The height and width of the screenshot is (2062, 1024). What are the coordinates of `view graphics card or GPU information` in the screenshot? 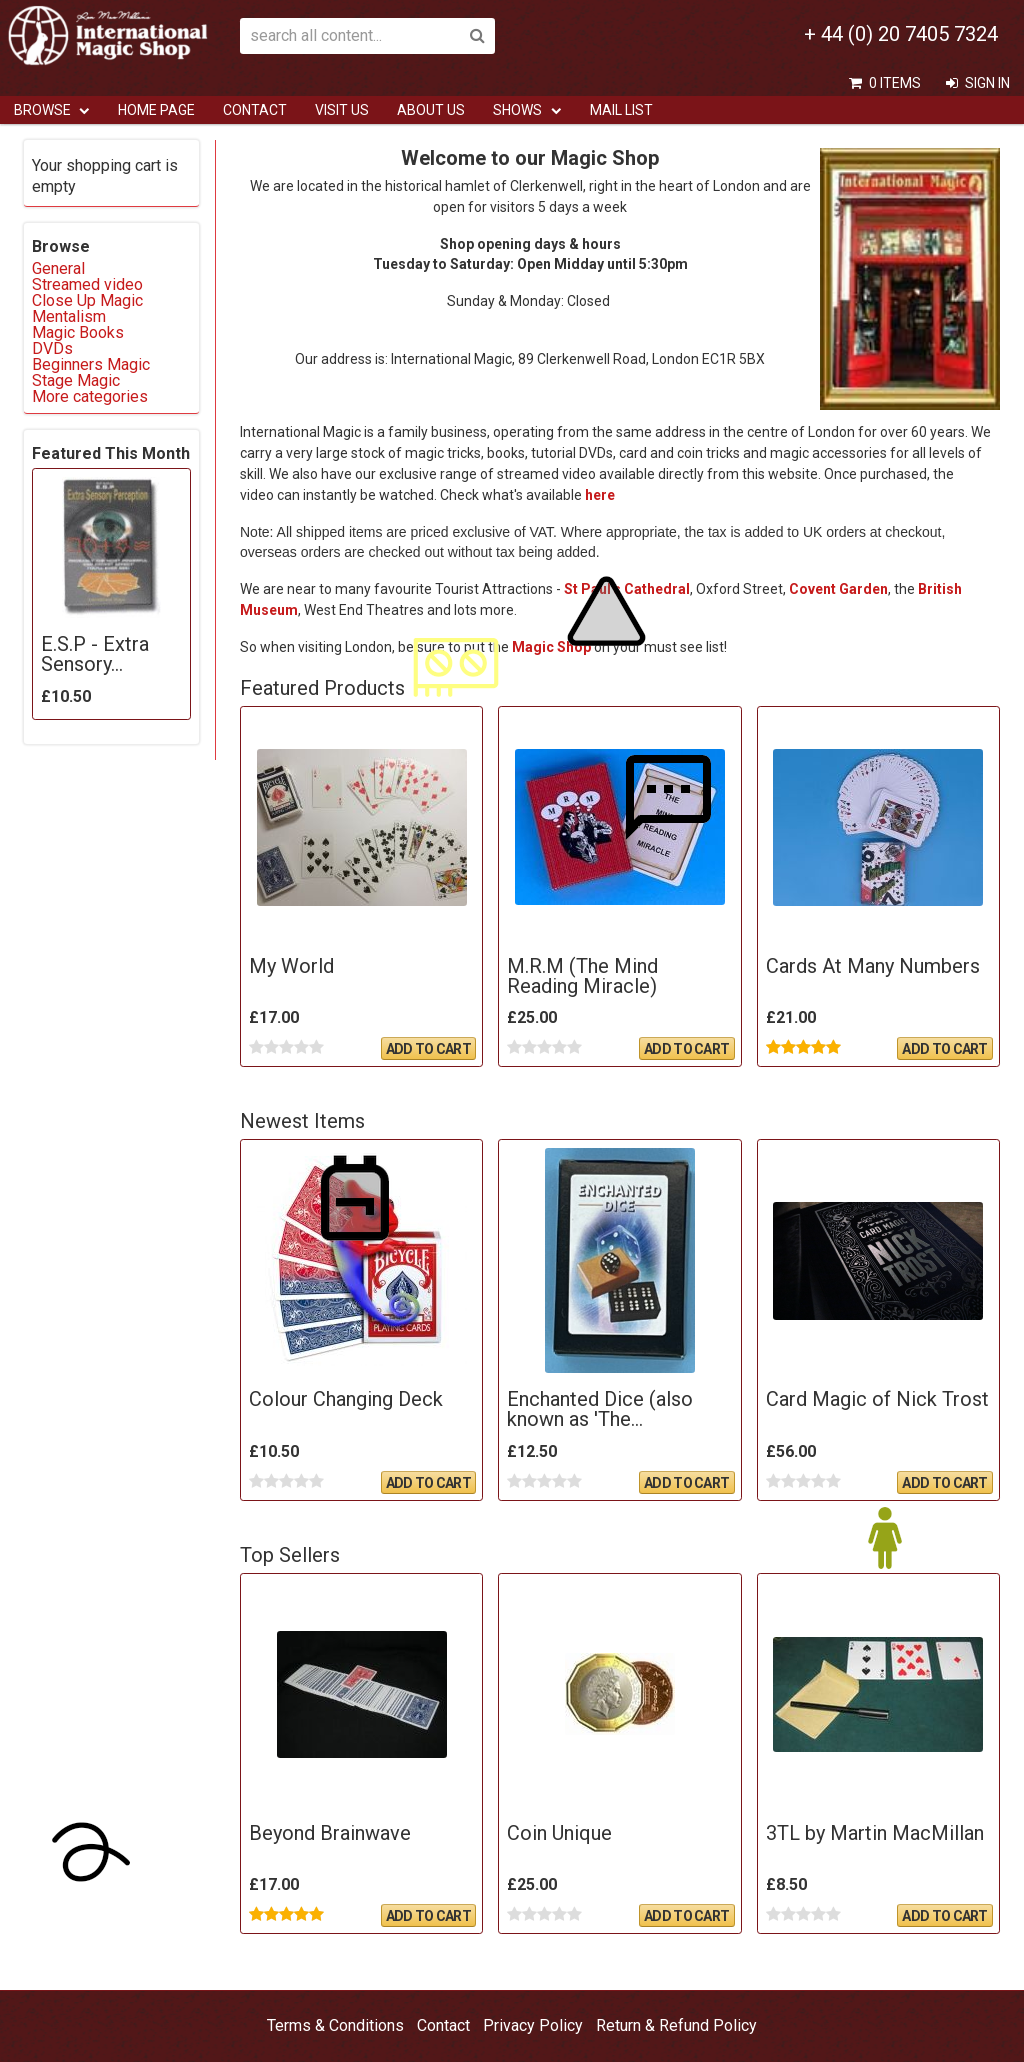 It's located at (456, 666).